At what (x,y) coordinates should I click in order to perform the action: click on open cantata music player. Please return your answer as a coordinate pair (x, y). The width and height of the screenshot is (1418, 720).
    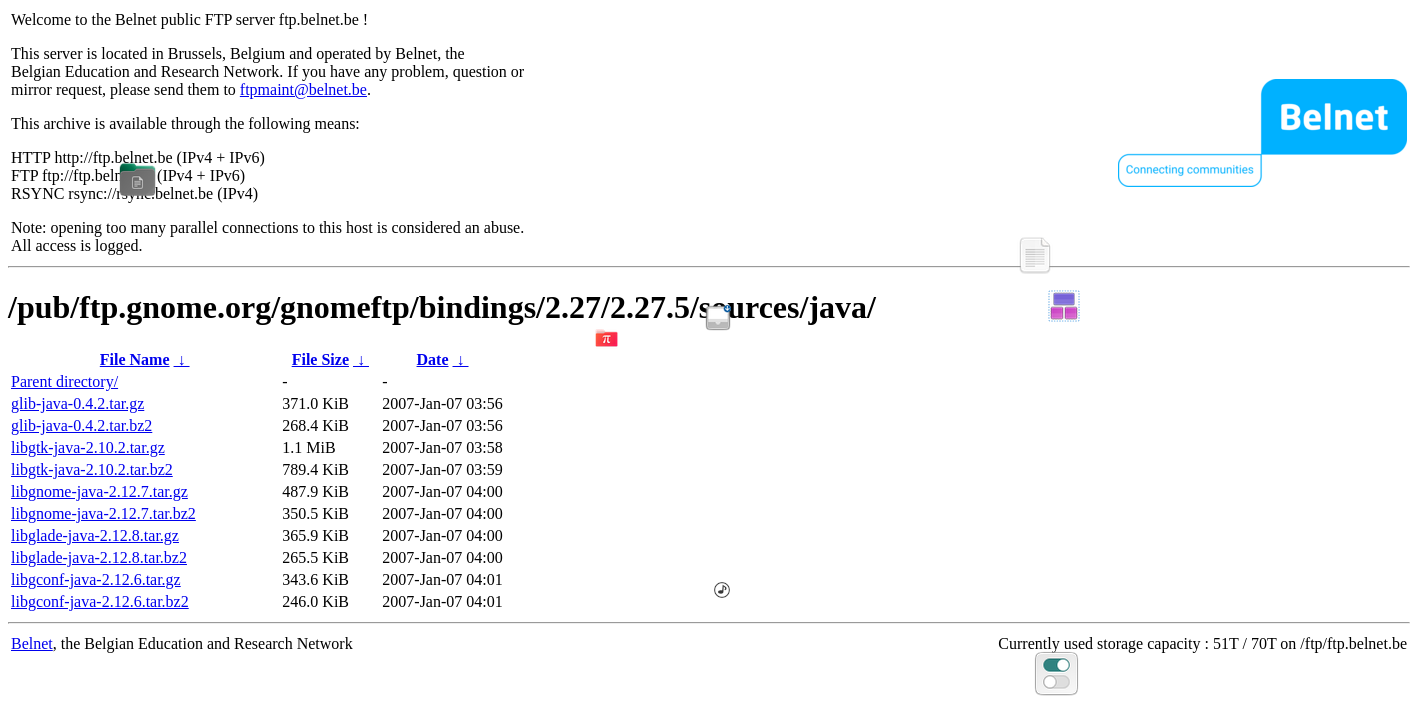
    Looking at the image, I should click on (722, 590).